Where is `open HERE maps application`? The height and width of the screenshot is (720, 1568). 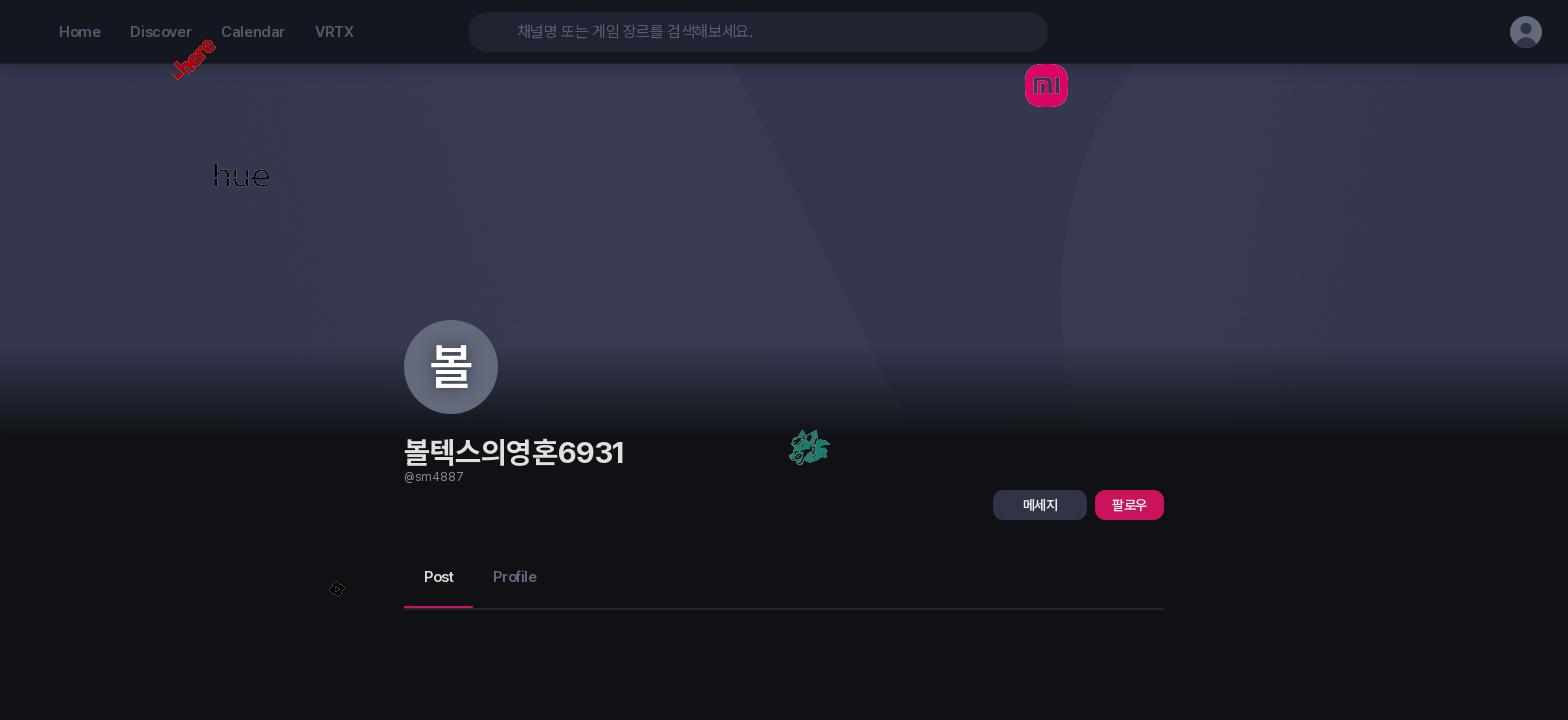 open HERE maps application is located at coordinates (194, 60).